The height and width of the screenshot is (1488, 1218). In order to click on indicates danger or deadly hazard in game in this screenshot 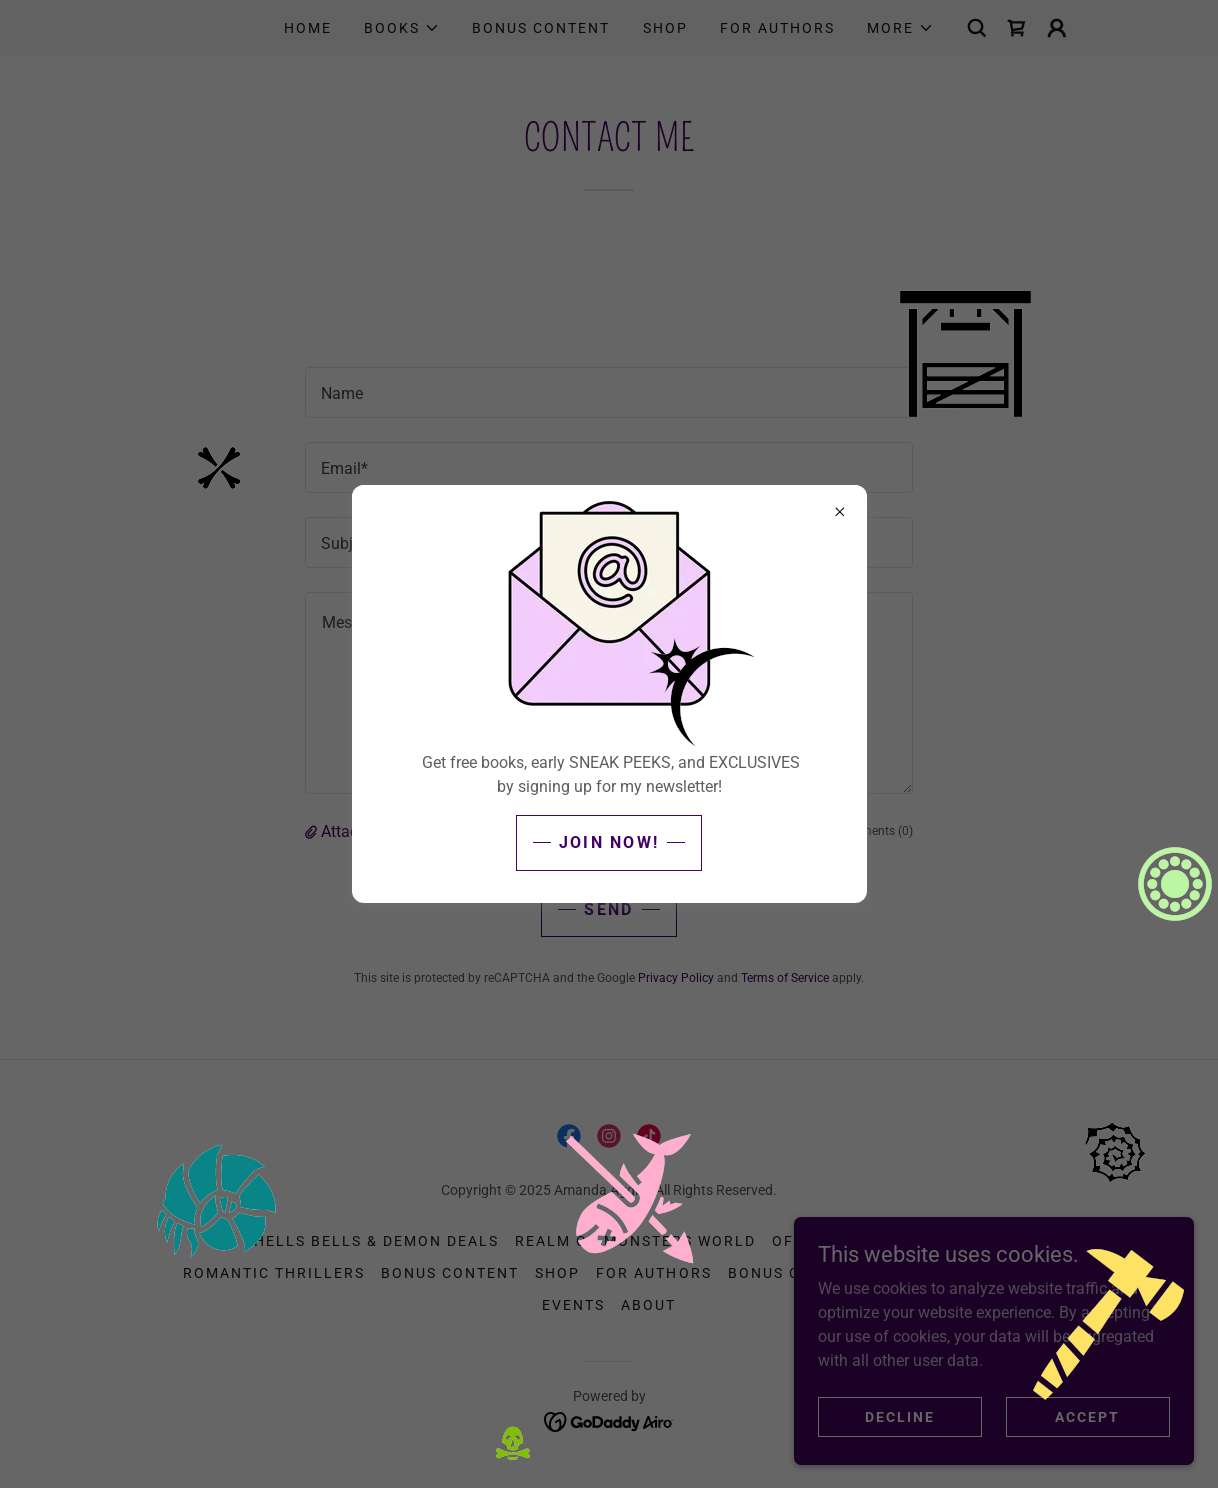, I will do `click(219, 468)`.